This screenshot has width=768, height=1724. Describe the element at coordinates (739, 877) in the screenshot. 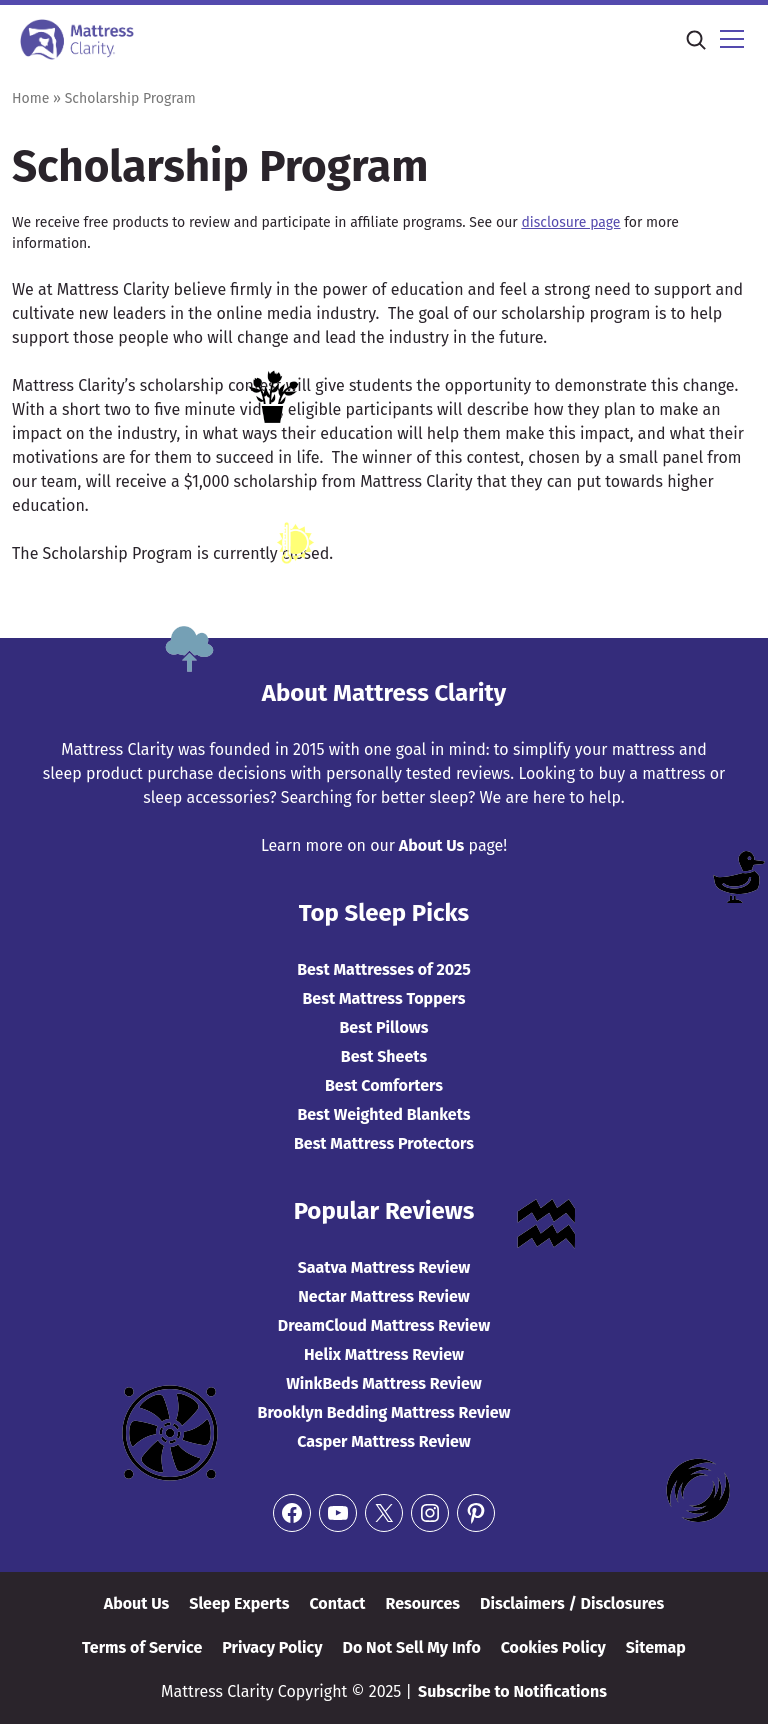

I see `decorative duck icon for game interface` at that location.